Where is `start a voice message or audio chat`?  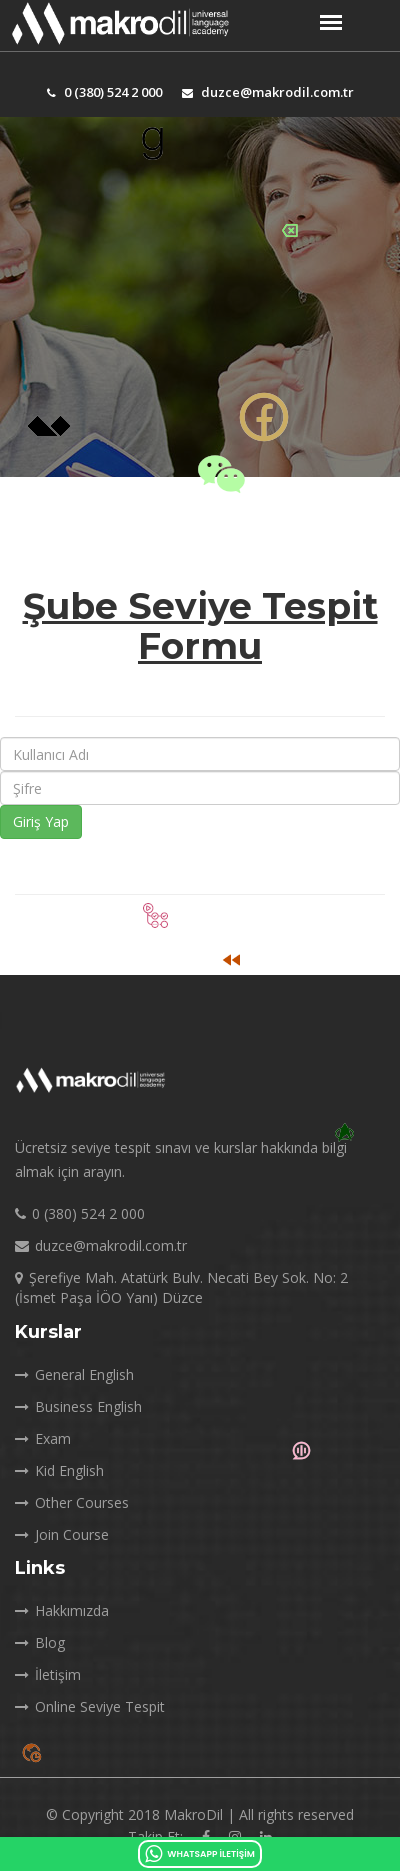
start a voice message or audio chat is located at coordinates (301, 1450).